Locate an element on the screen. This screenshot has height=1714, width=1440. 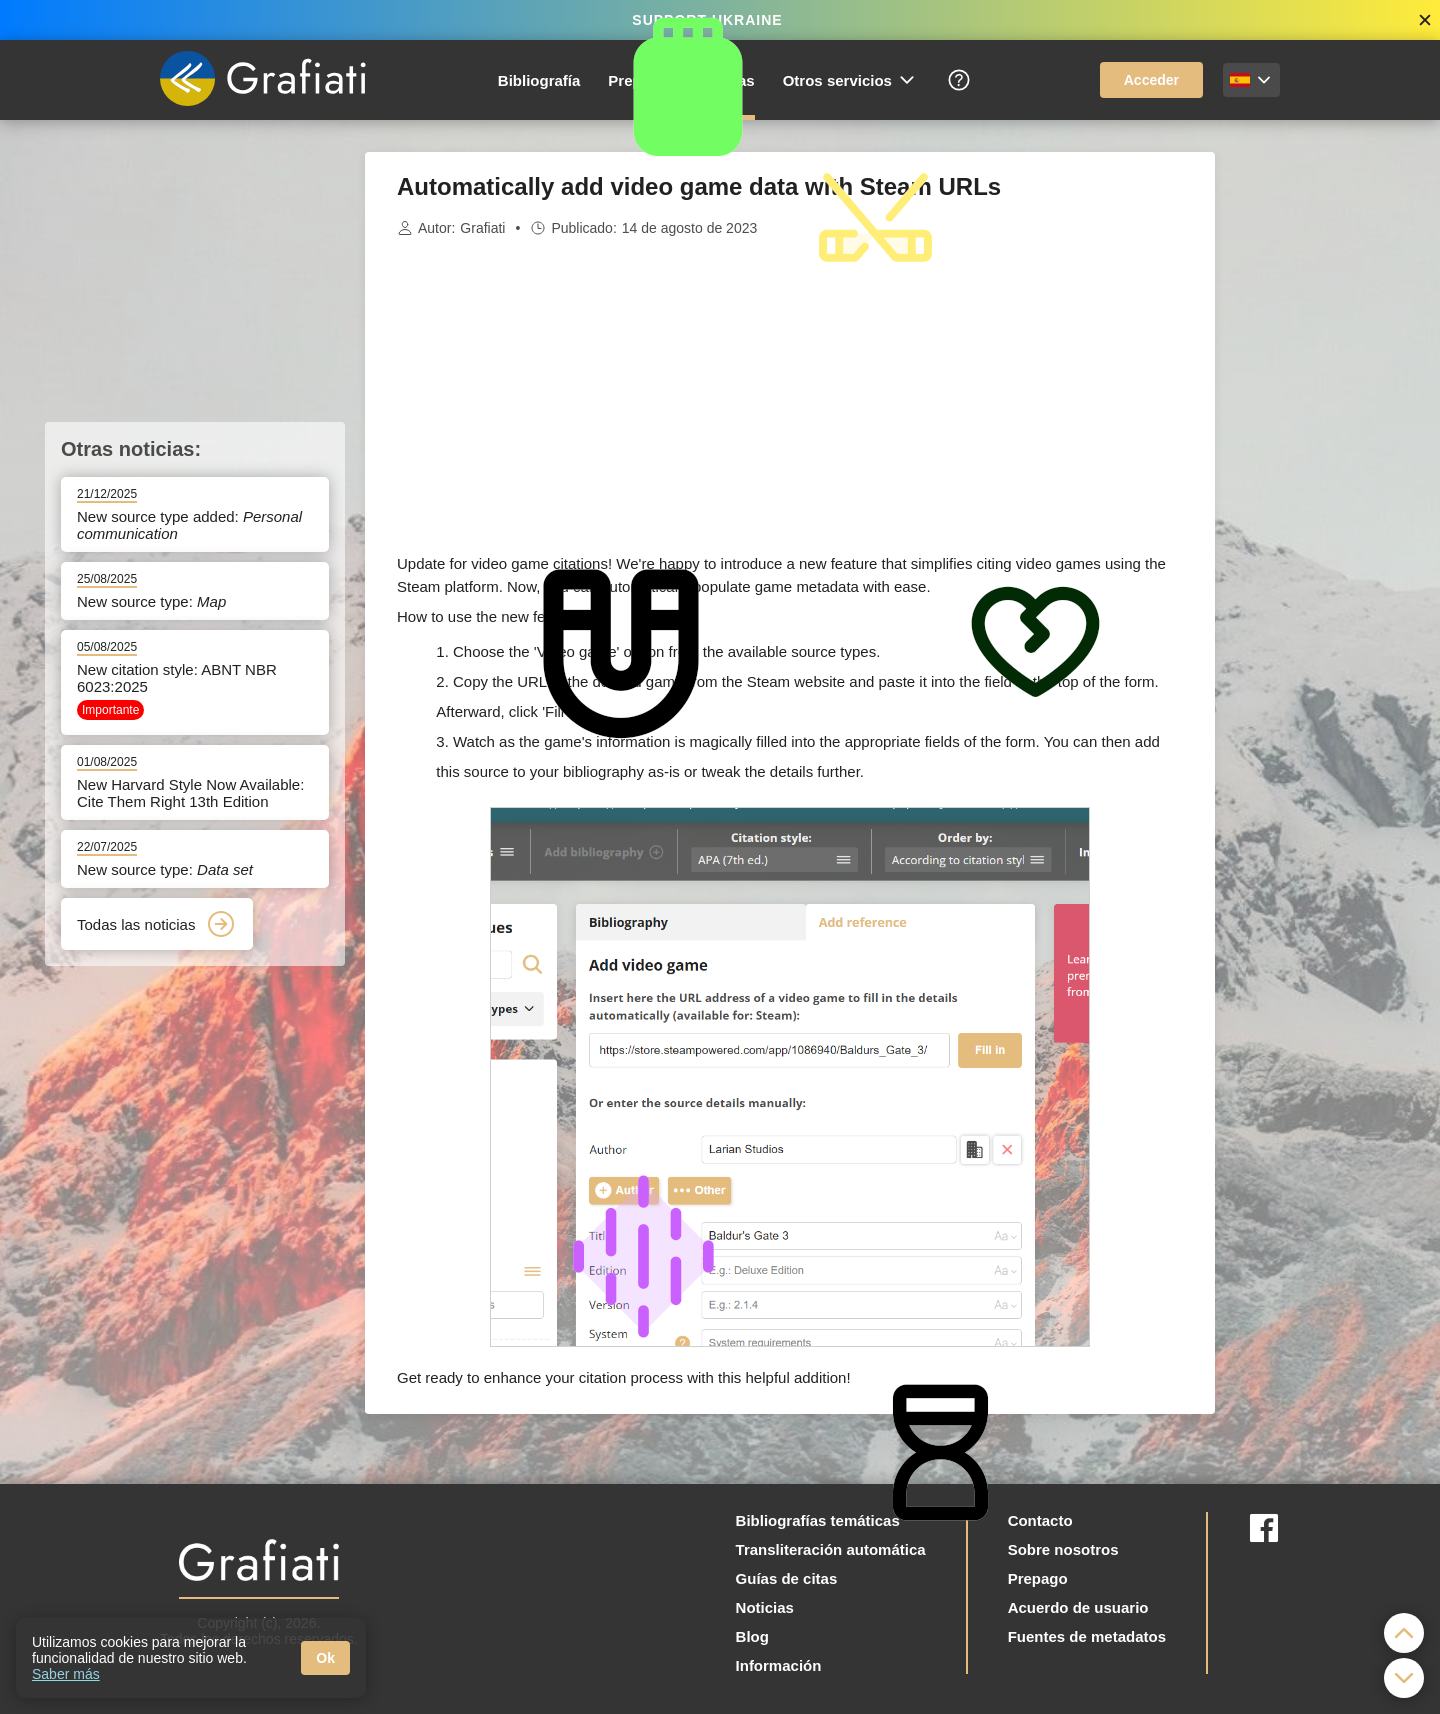
indicates a process just started with most time remaining is located at coordinates (940, 1452).